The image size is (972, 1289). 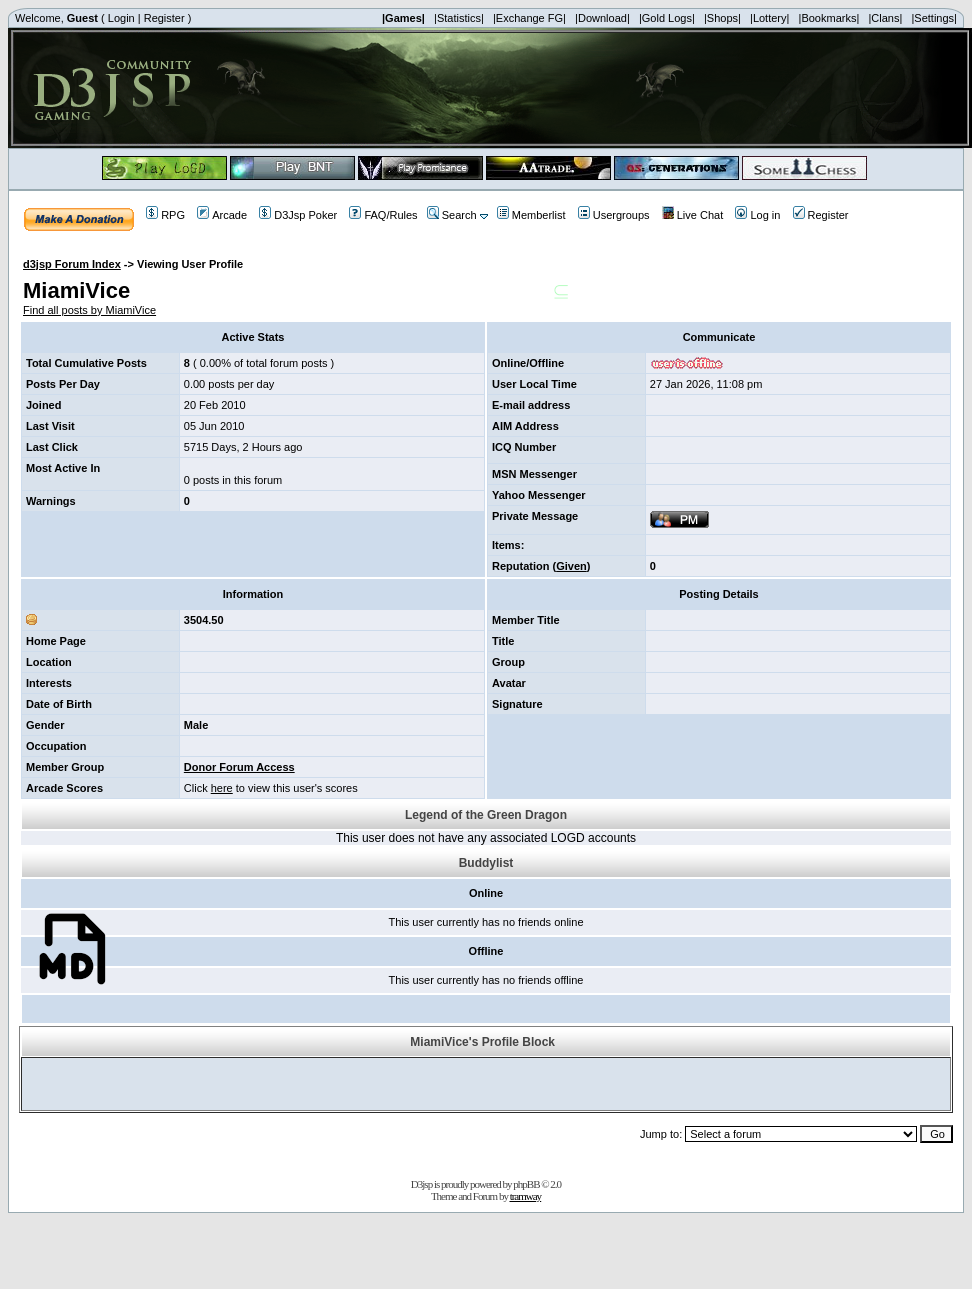 I want to click on indicates a subset relationship in mathematical or set operations, so click(x=561, y=291).